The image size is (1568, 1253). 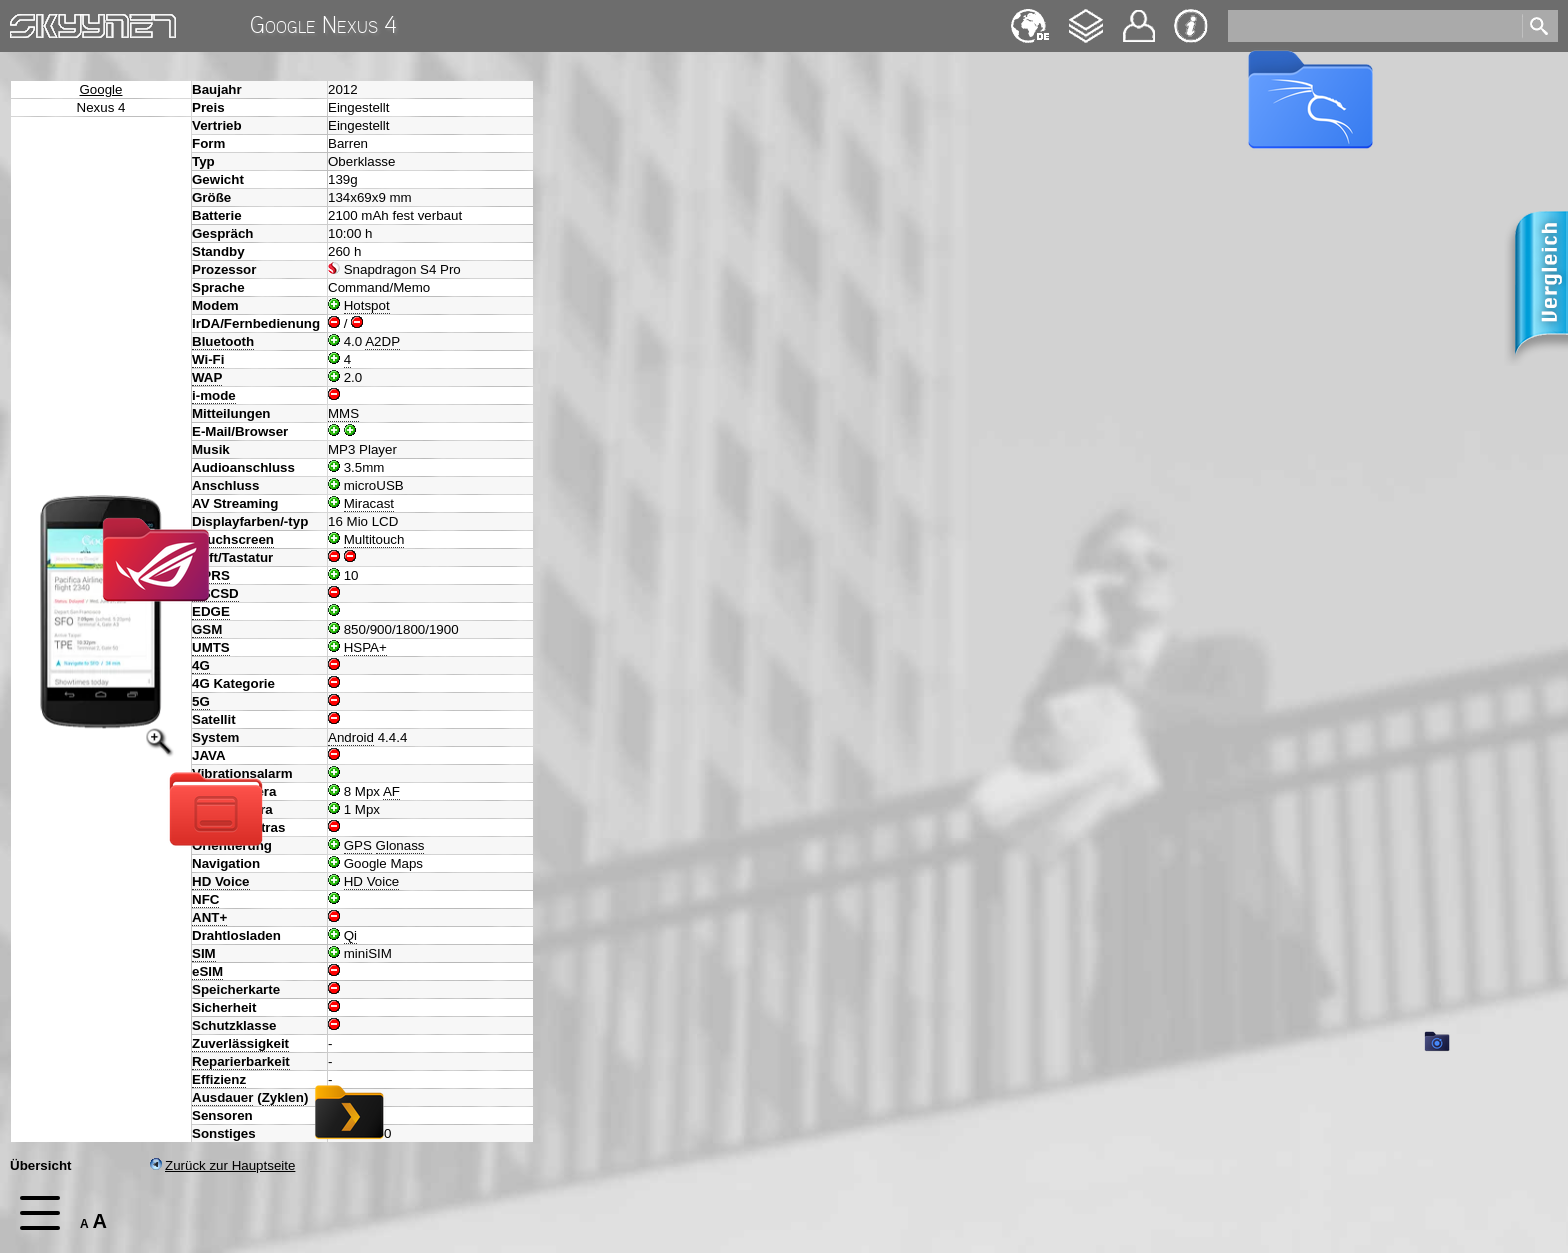 What do you see at coordinates (1437, 1042) in the screenshot?
I see `open ionic framework project folder` at bounding box center [1437, 1042].